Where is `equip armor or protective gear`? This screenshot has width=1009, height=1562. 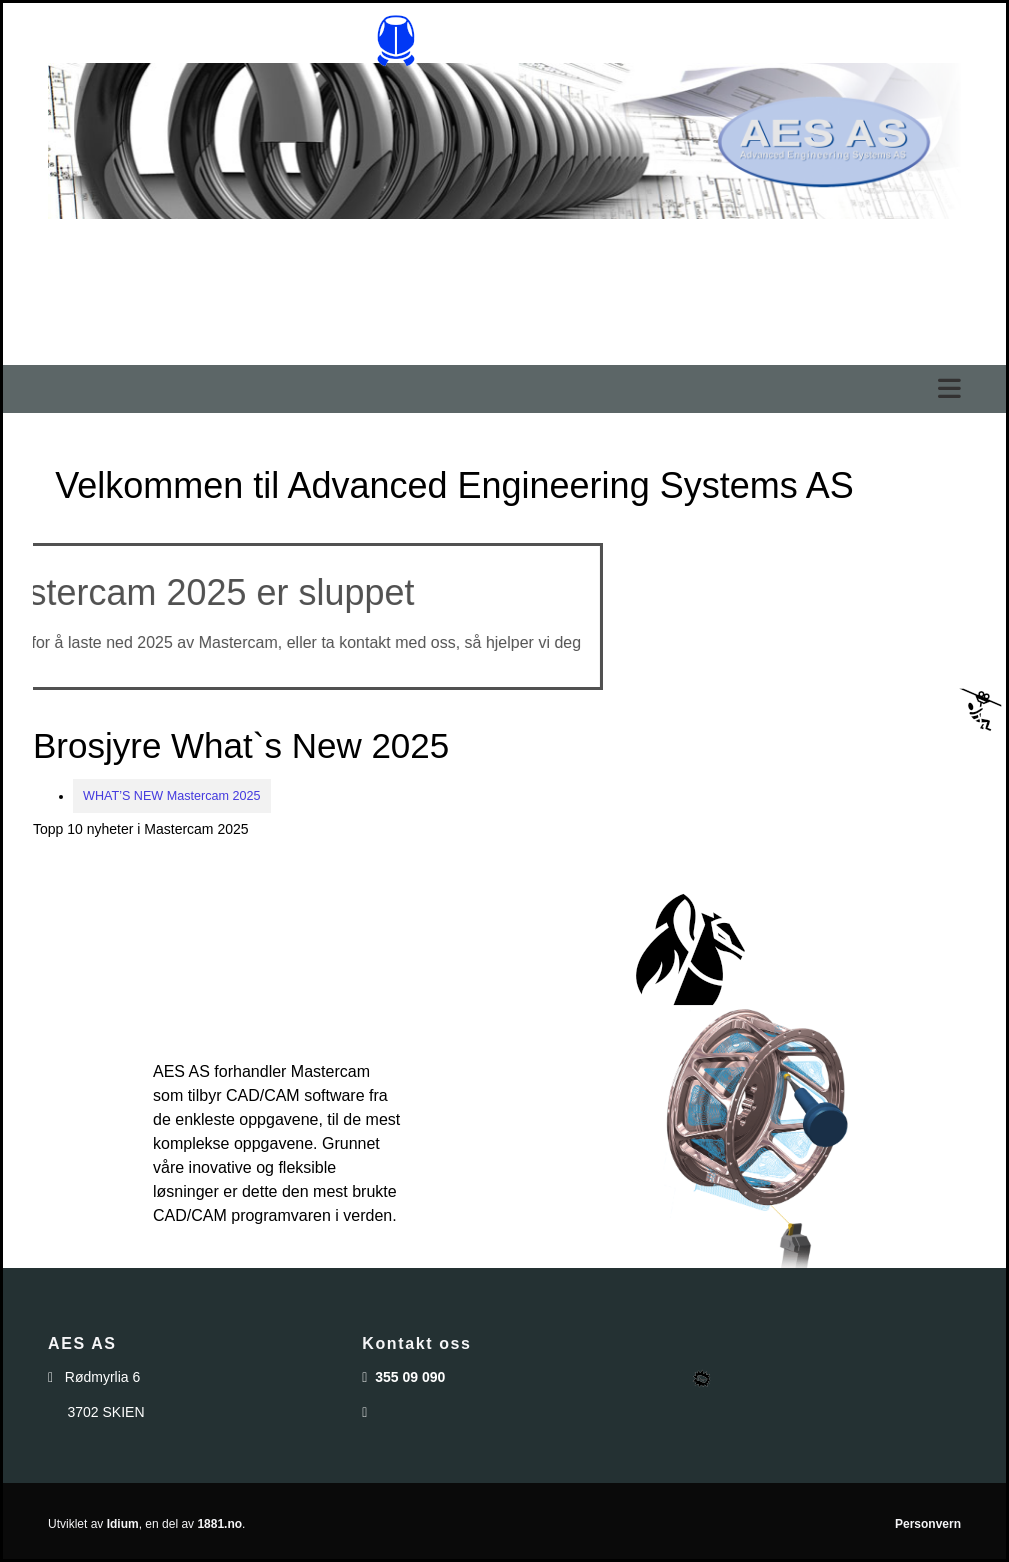 equip armor or protective gear is located at coordinates (395, 40).